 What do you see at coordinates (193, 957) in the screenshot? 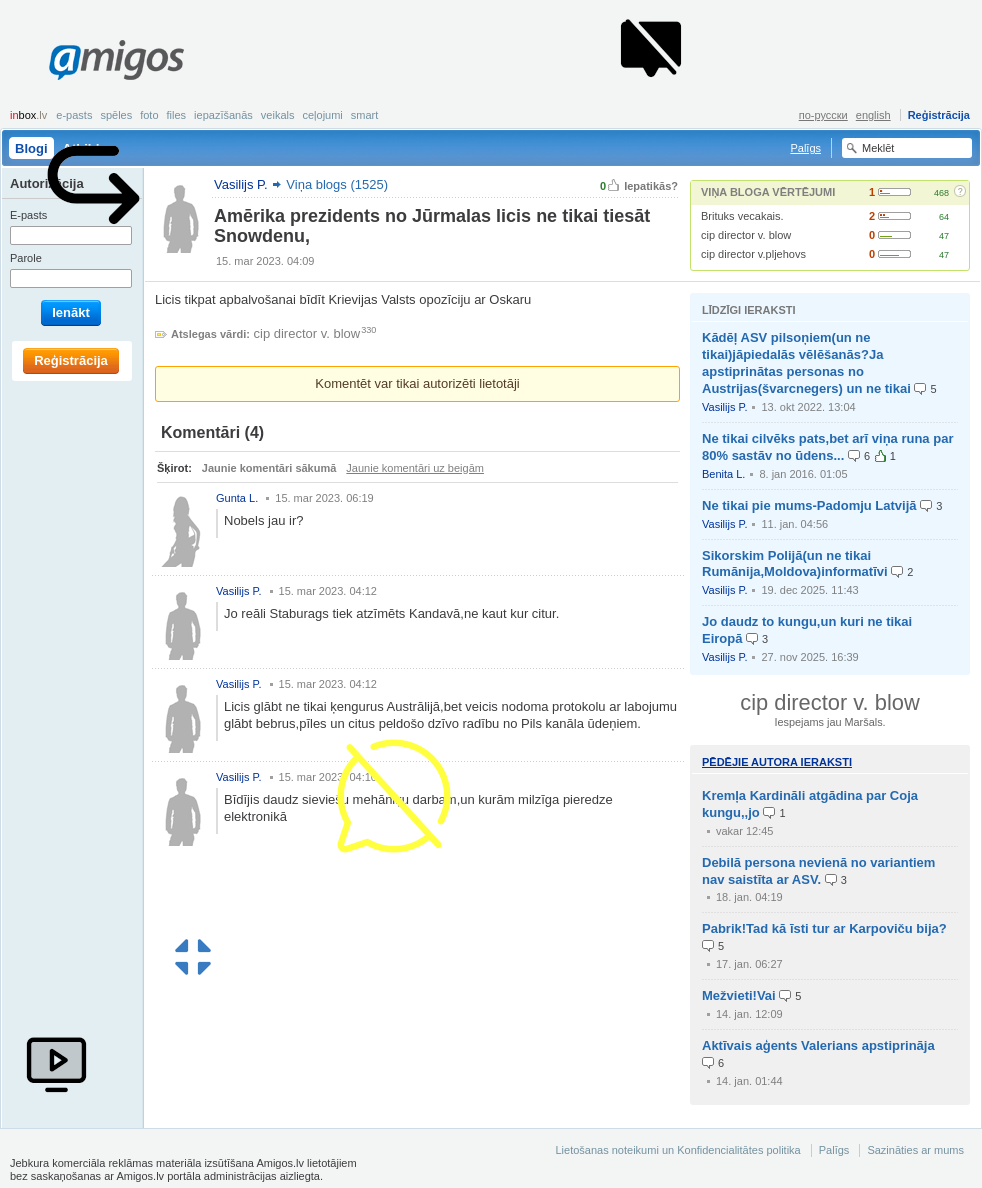
I see `exit fullscreen mode` at bounding box center [193, 957].